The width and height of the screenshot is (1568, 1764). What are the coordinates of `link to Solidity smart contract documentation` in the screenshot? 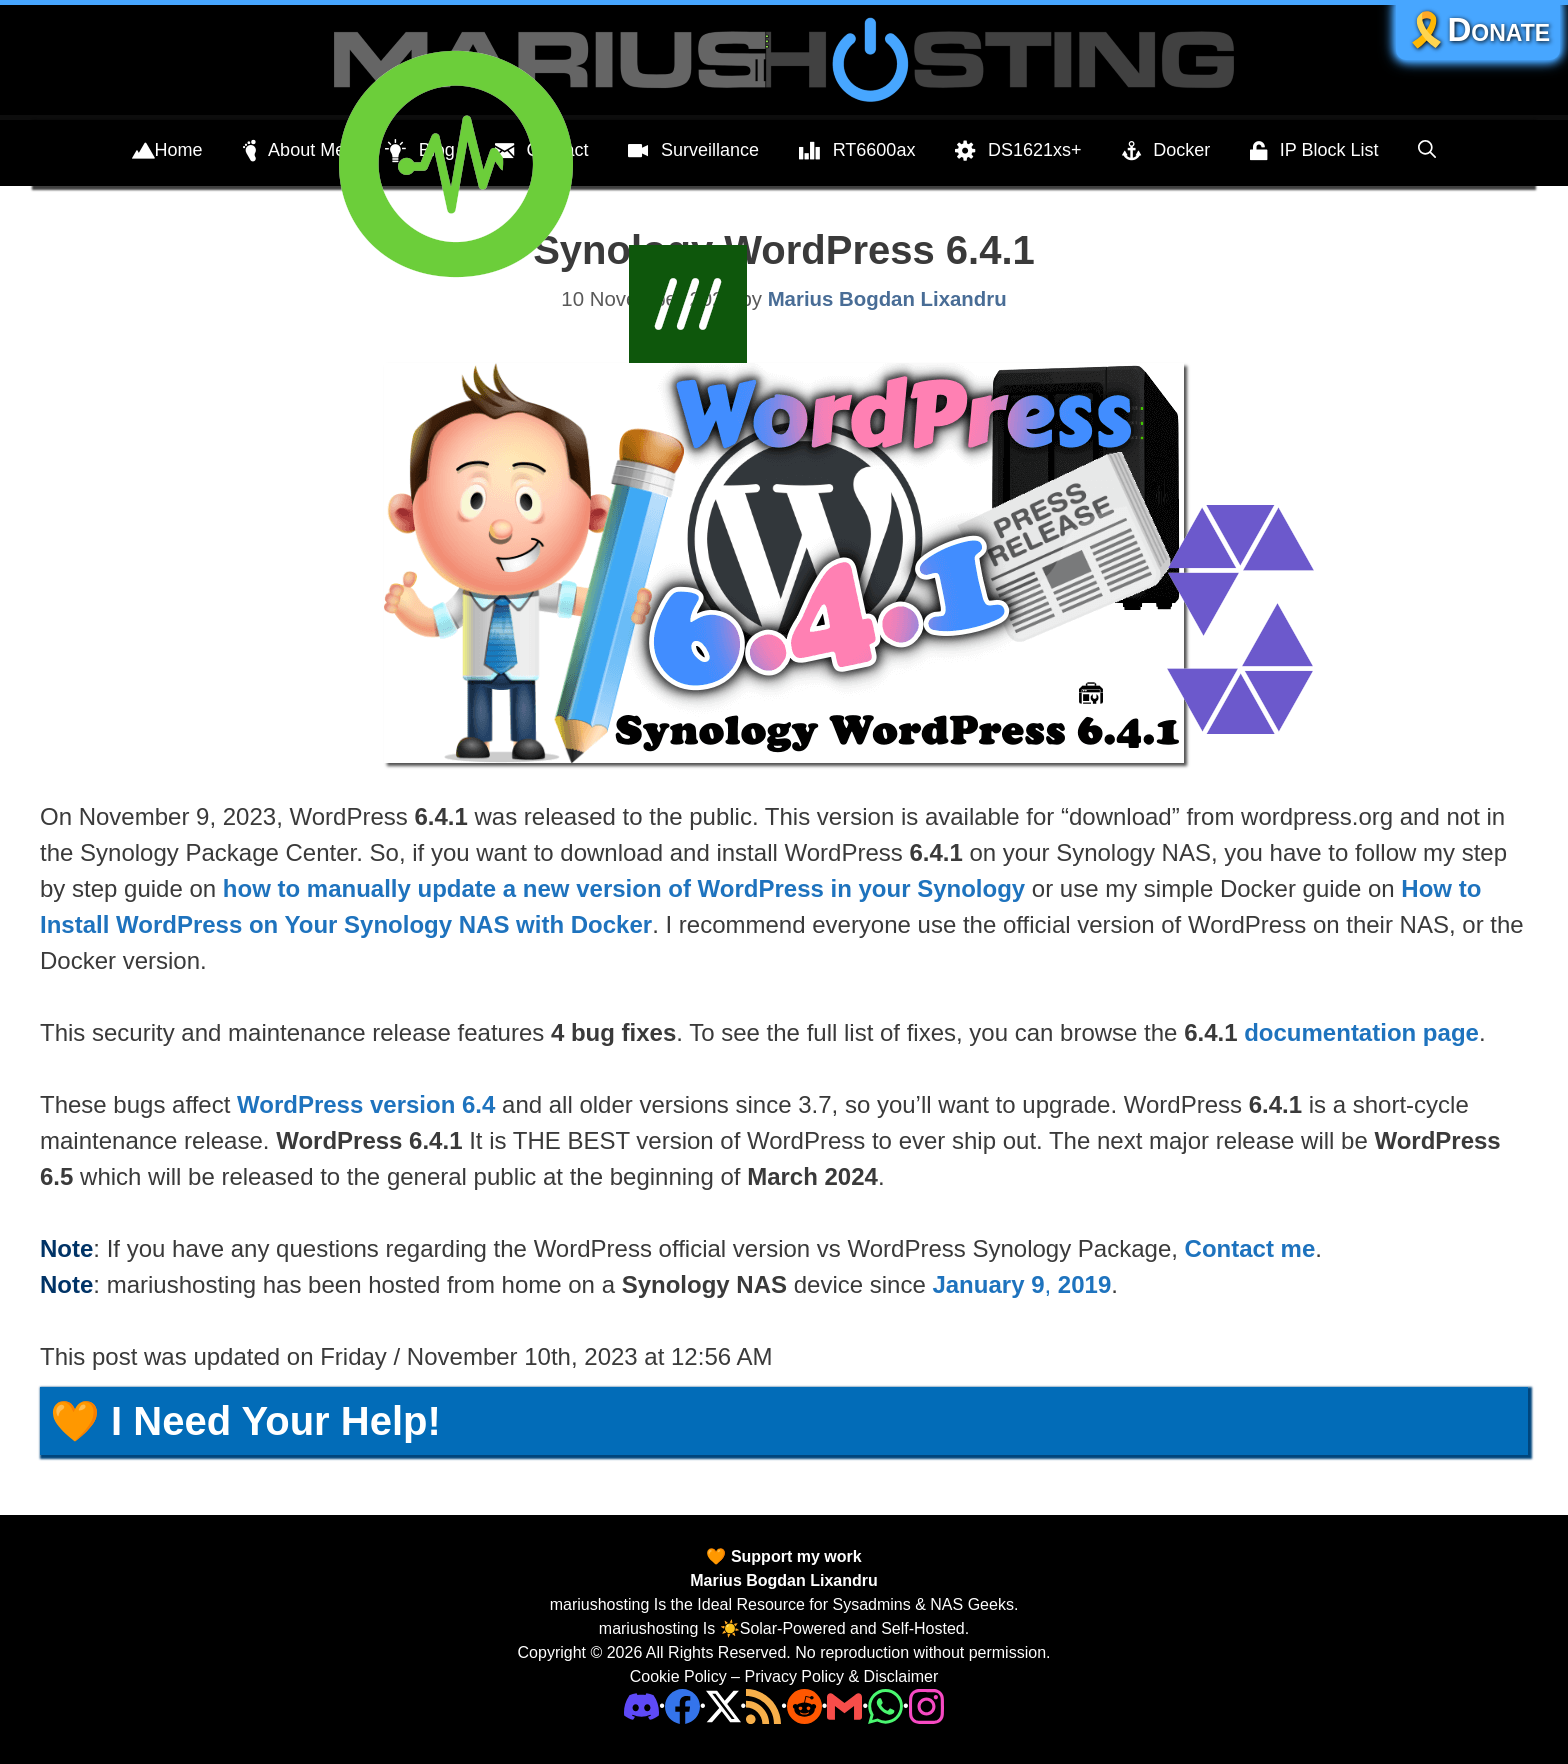 It's located at (1240, 619).